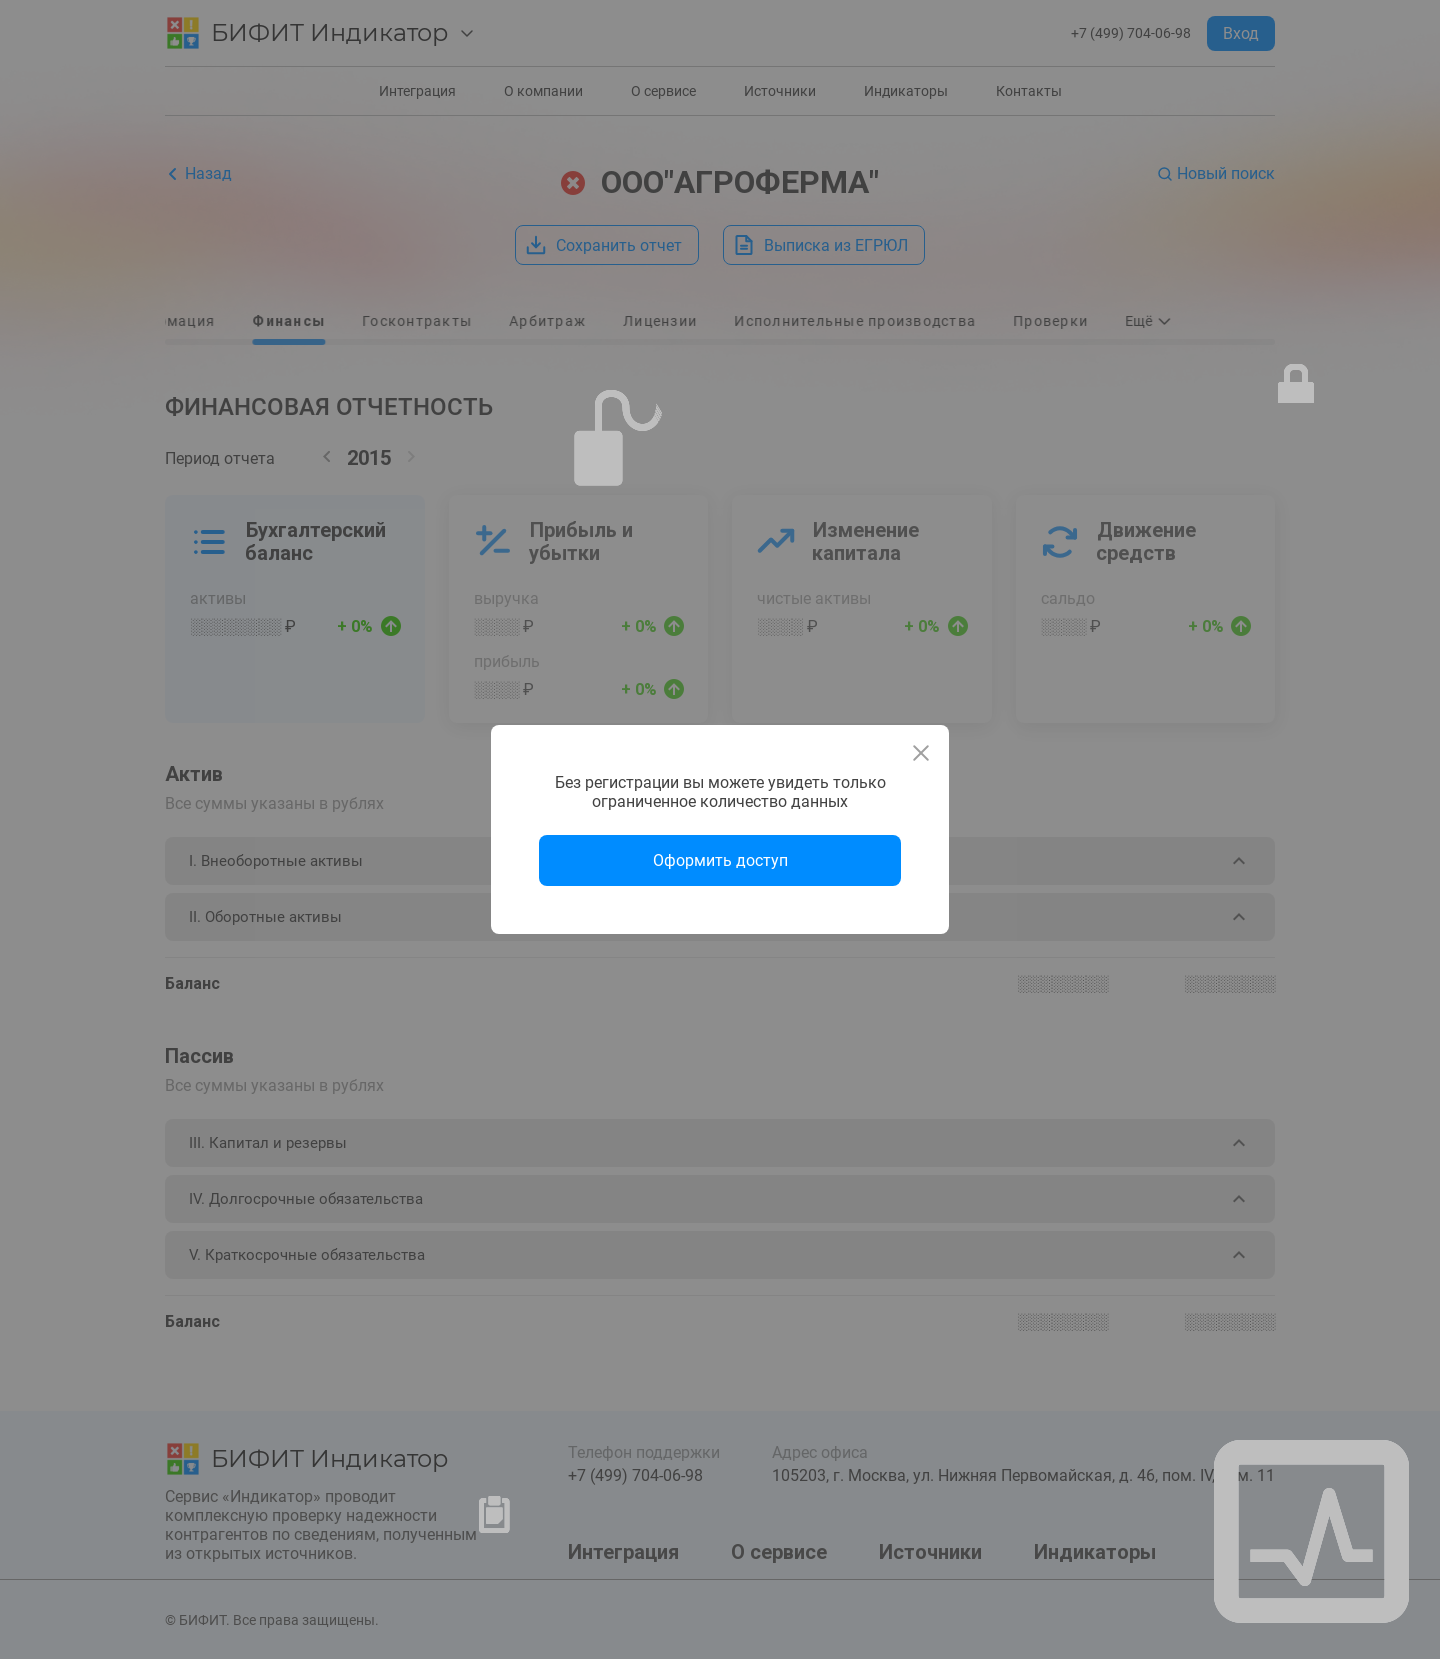  What do you see at coordinates (1311, 1537) in the screenshot?
I see `open system monitor to view resource usage` at bounding box center [1311, 1537].